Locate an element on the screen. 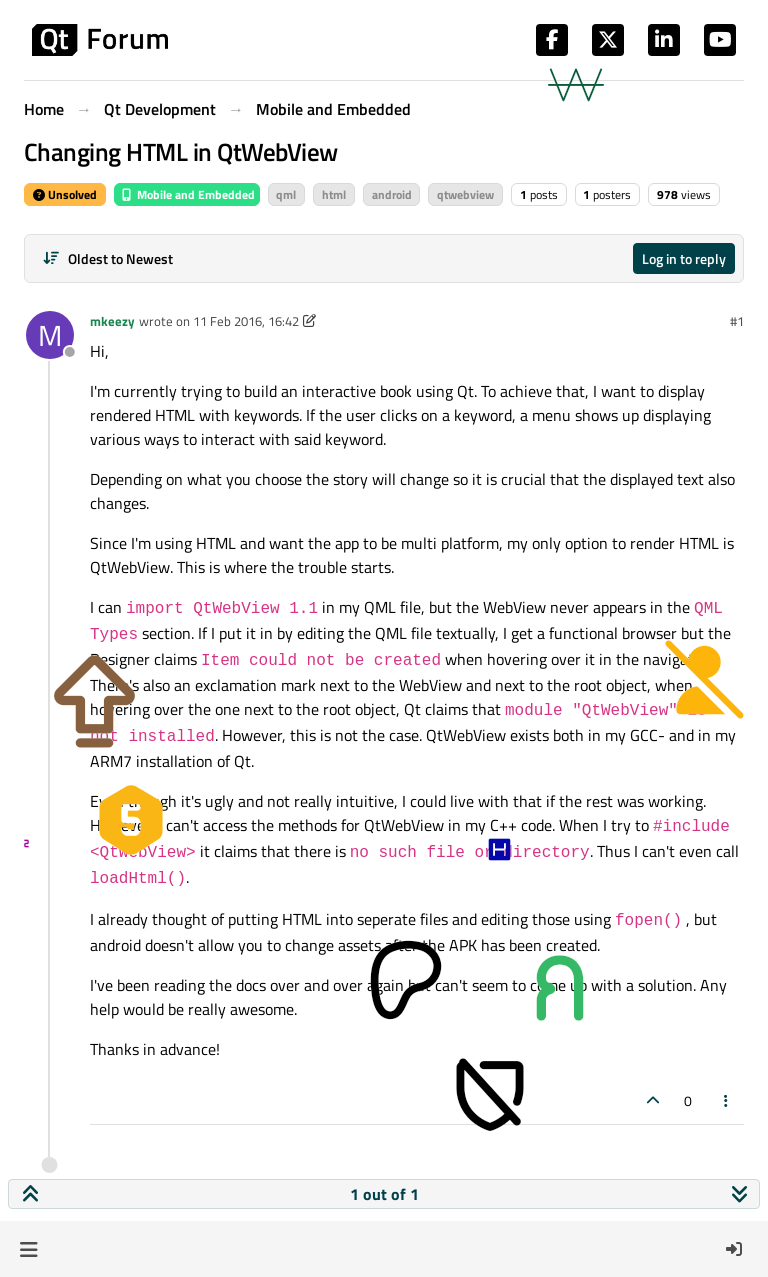 This screenshot has width=768, height=1277. indicates south korean won currency is located at coordinates (576, 83).